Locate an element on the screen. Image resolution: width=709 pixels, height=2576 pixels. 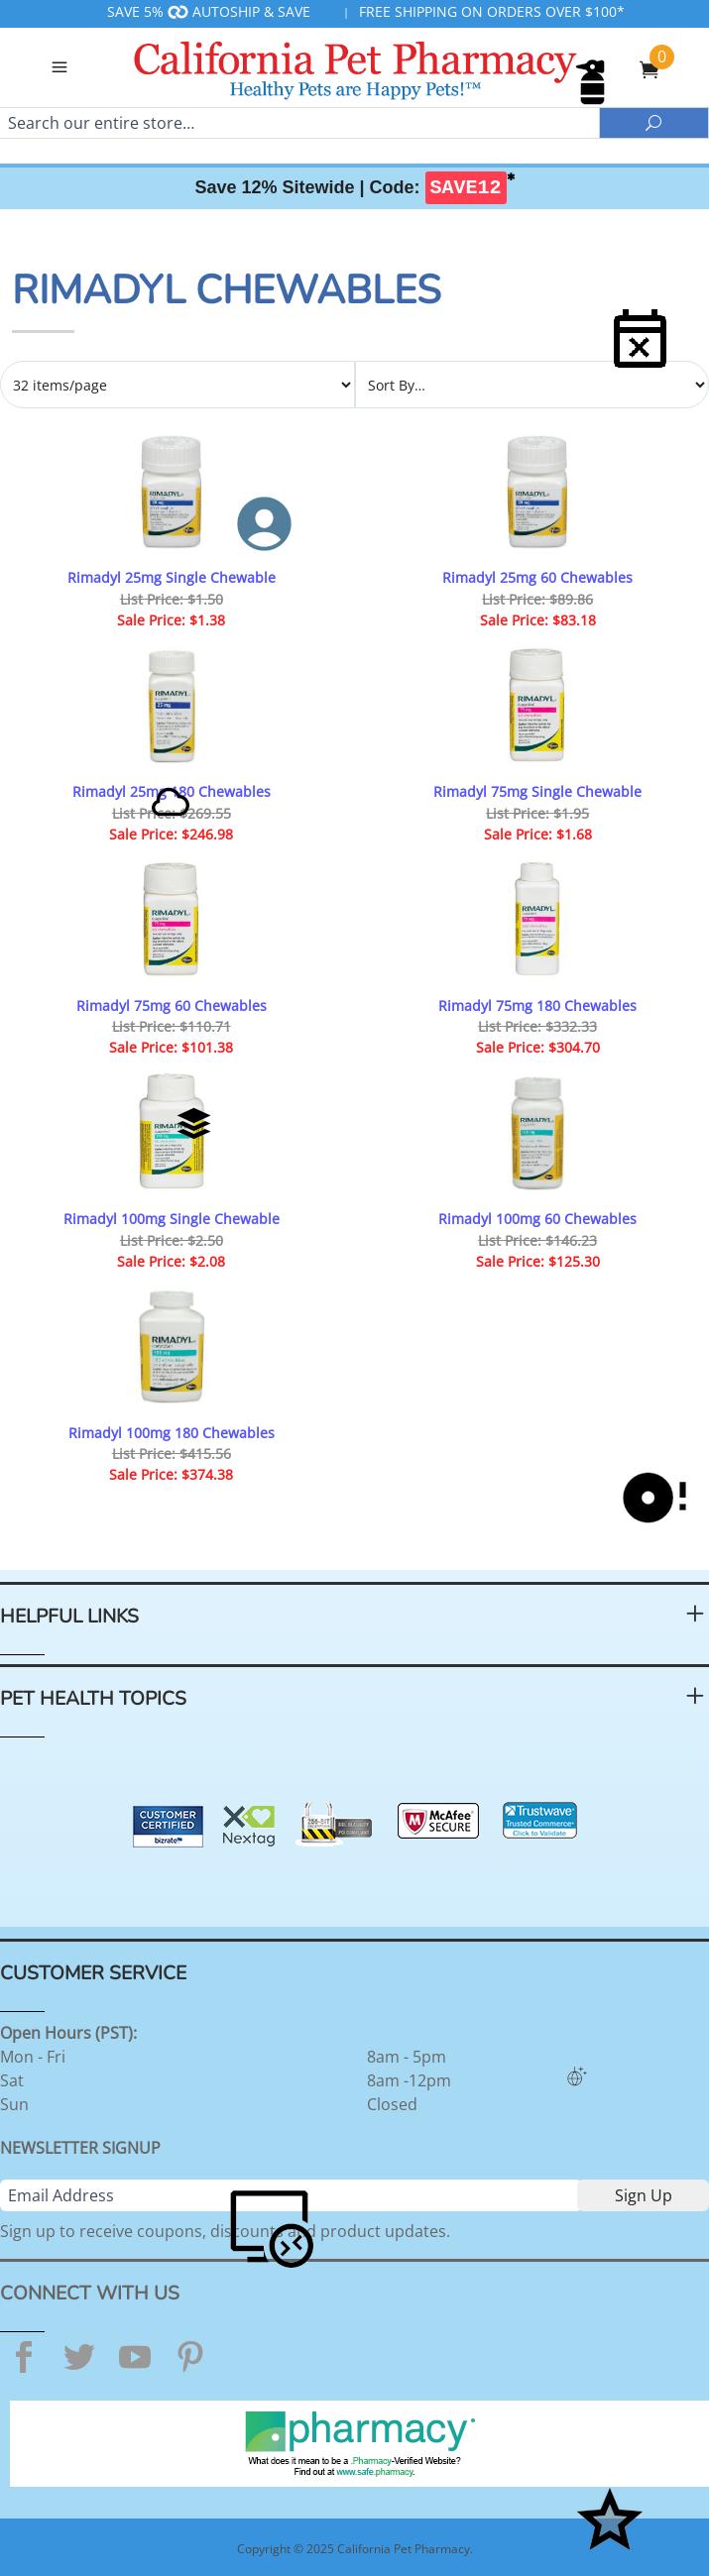
connect to a remote virtual machine is located at coordinates (269, 2223).